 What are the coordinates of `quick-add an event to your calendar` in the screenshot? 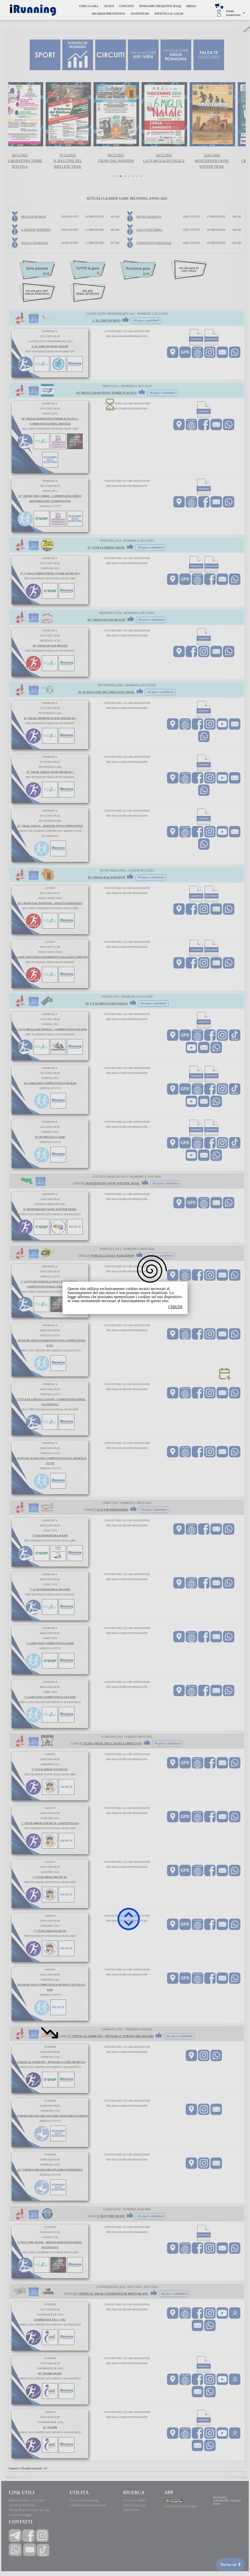 It's located at (224, 1373).